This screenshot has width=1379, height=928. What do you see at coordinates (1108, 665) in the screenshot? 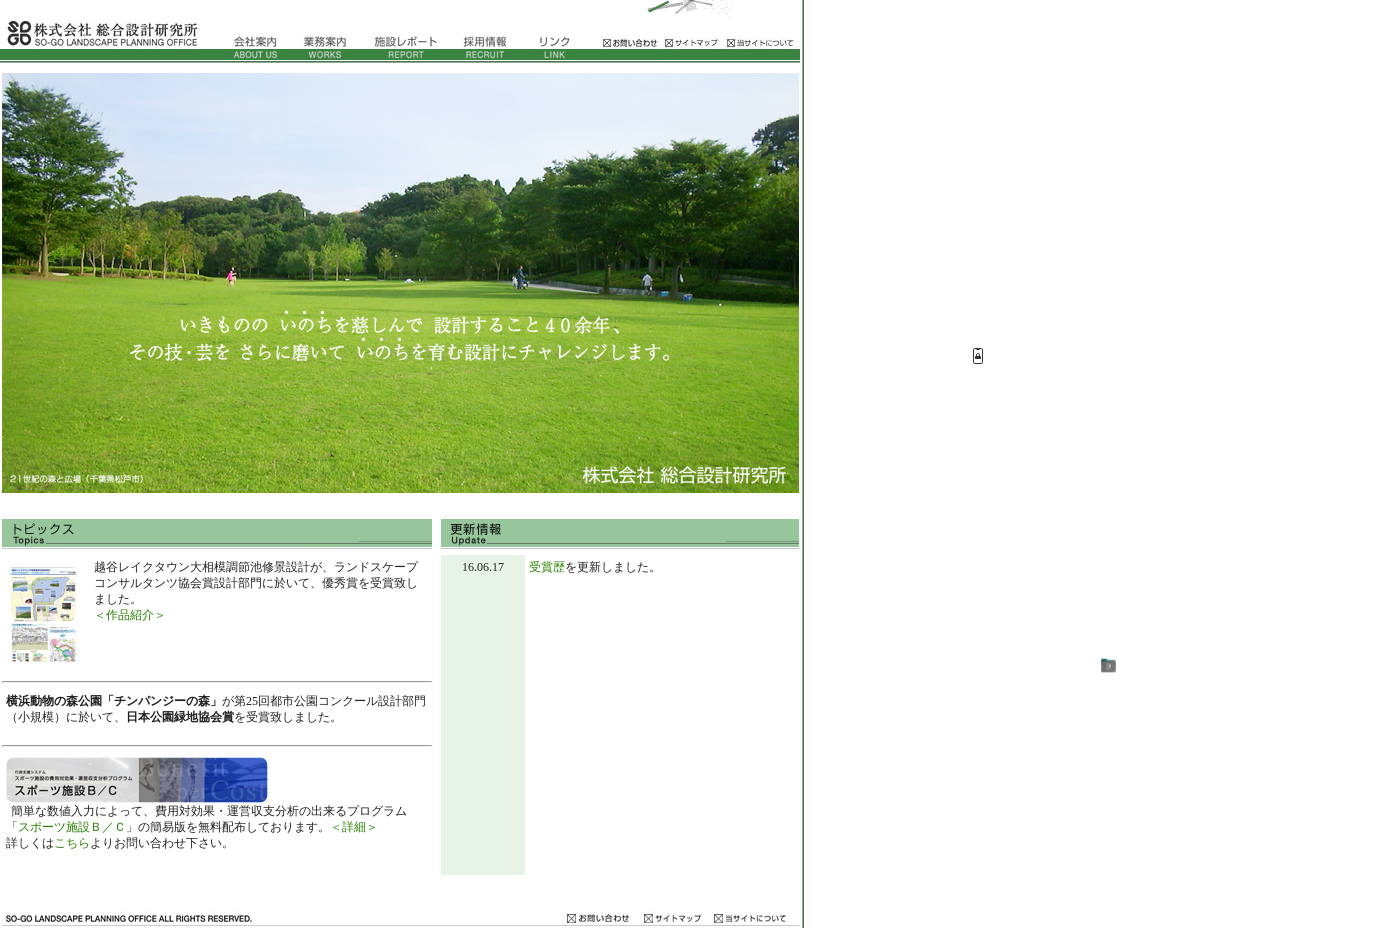
I see `open templates folder` at bounding box center [1108, 665].